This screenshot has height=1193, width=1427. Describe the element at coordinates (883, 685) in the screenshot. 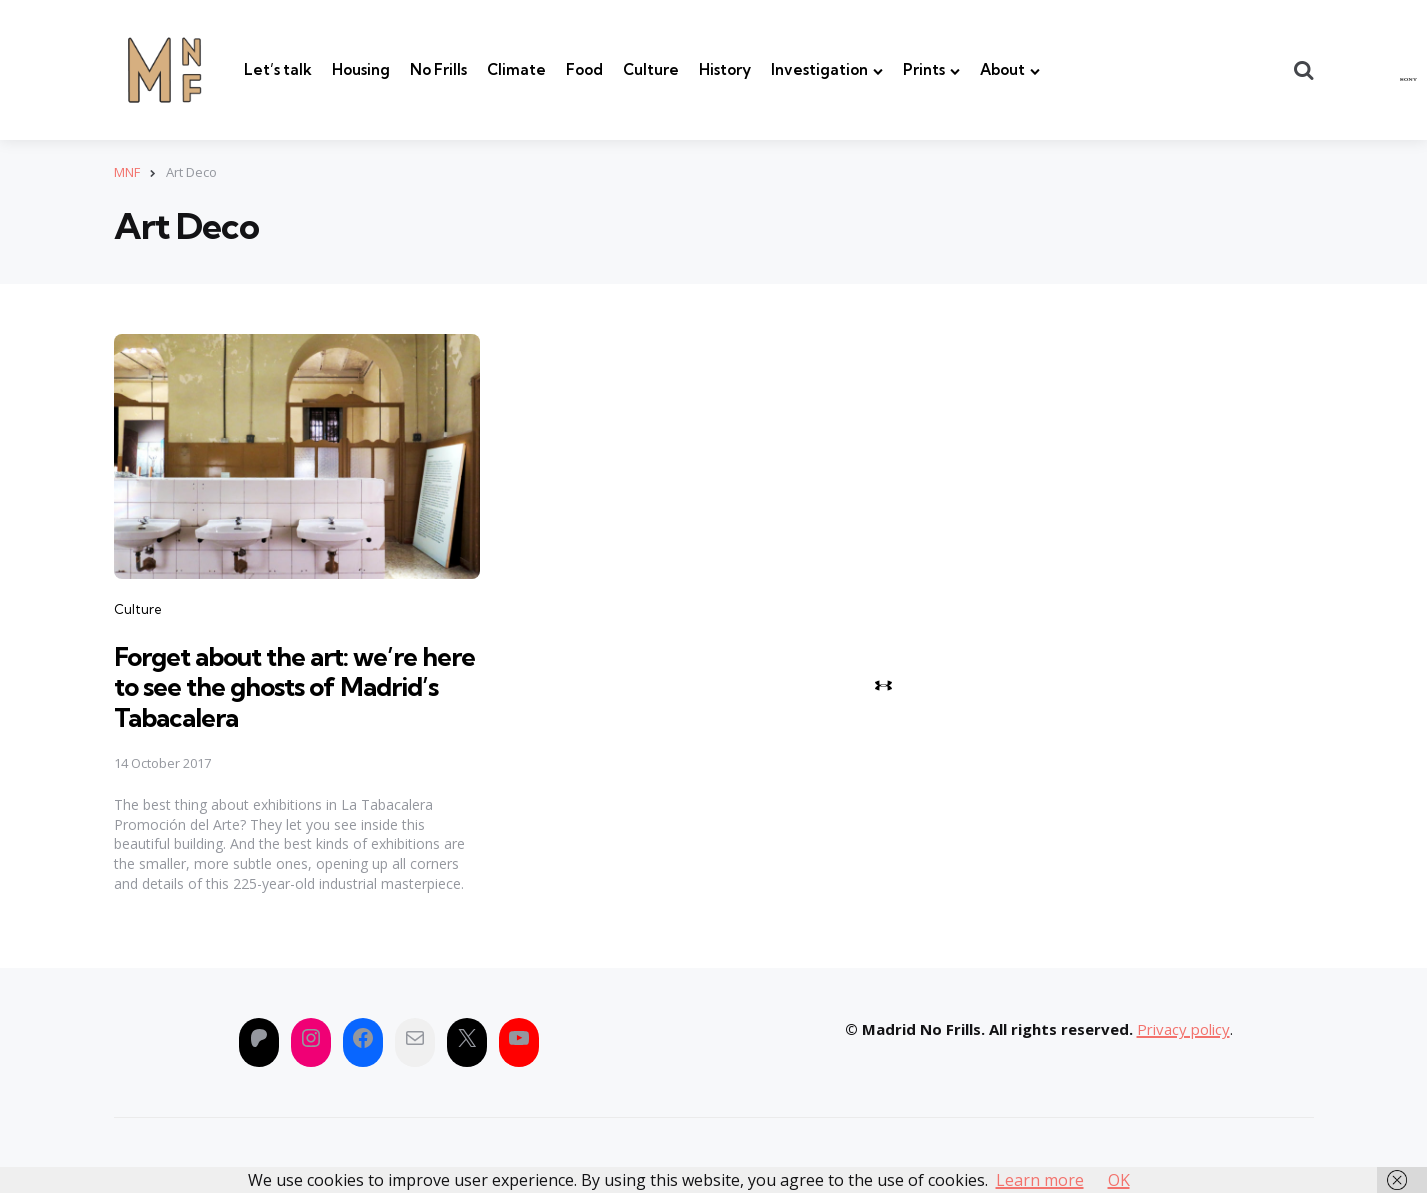

I see `under armour brand logo` at that location.